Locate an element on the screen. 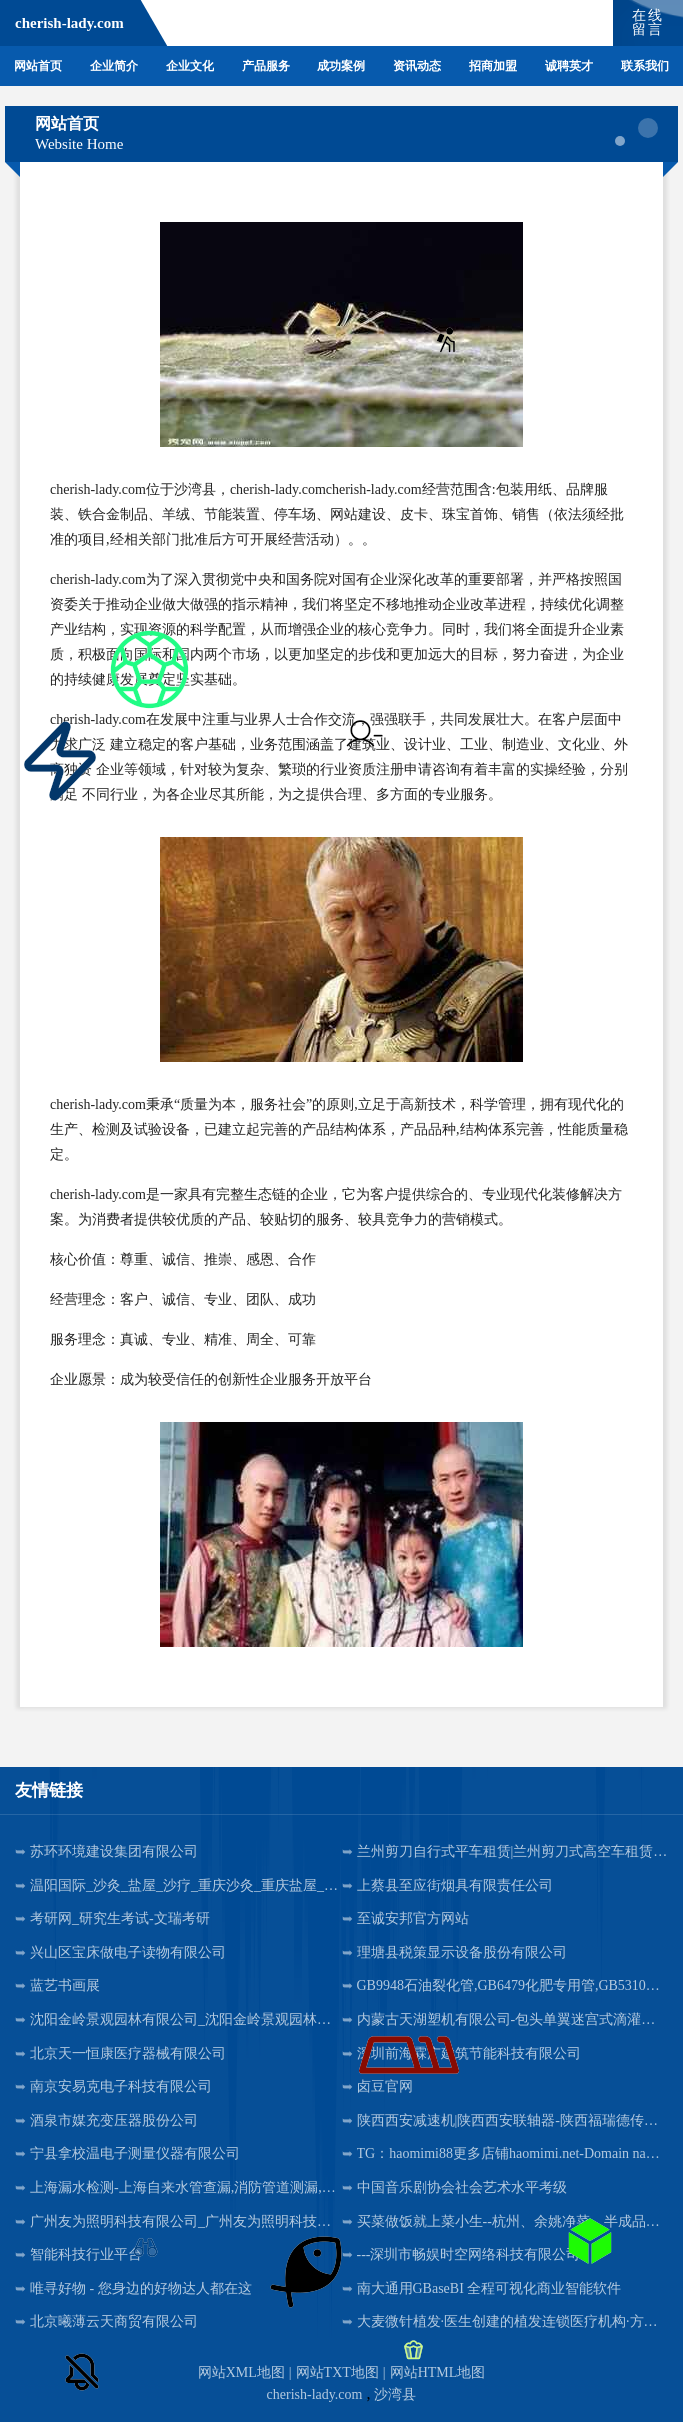  mute notifications is located at coordinates (82, 2372).